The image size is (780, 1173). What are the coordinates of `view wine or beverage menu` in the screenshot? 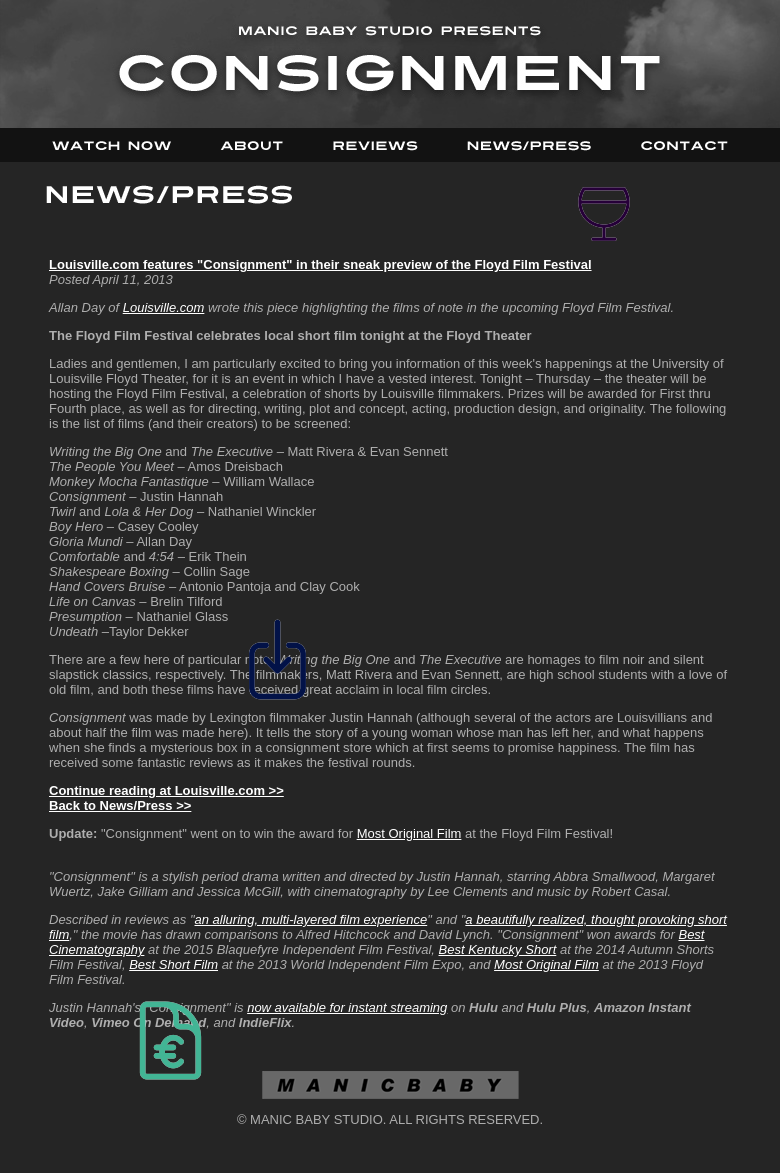 It's located at (604, 213).